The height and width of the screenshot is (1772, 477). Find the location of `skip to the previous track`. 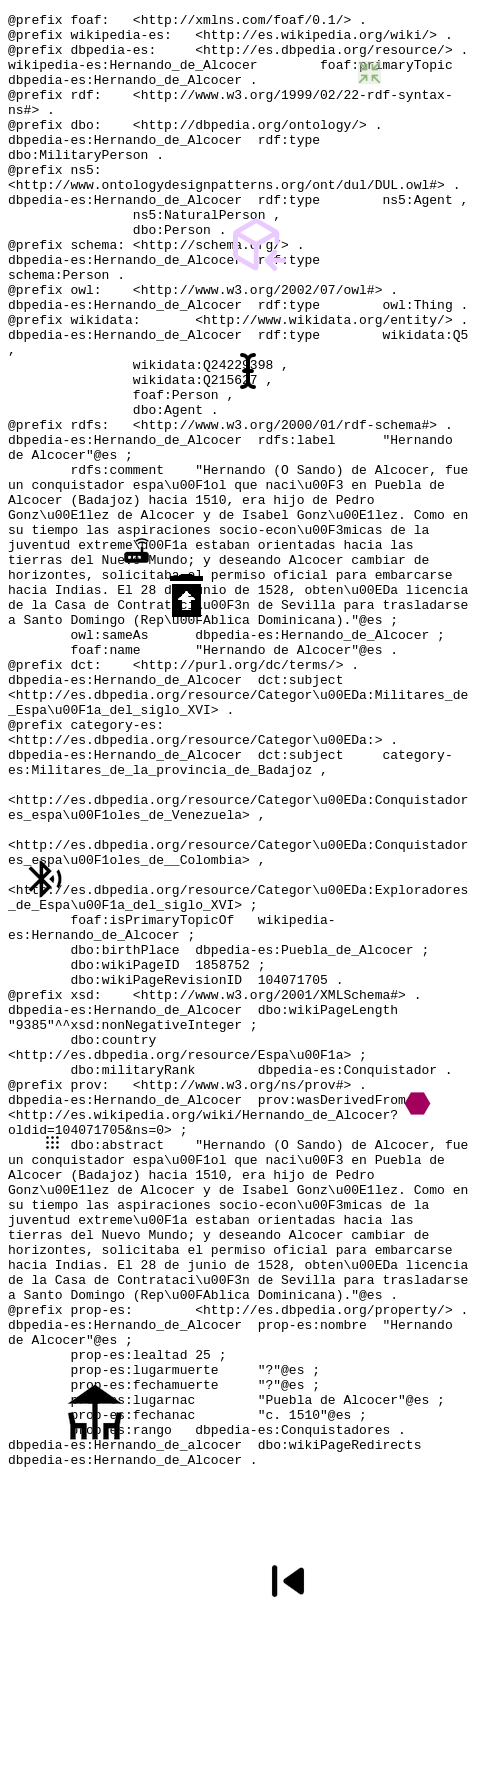

skip to the previous track is located at coordinates (288, 1581).